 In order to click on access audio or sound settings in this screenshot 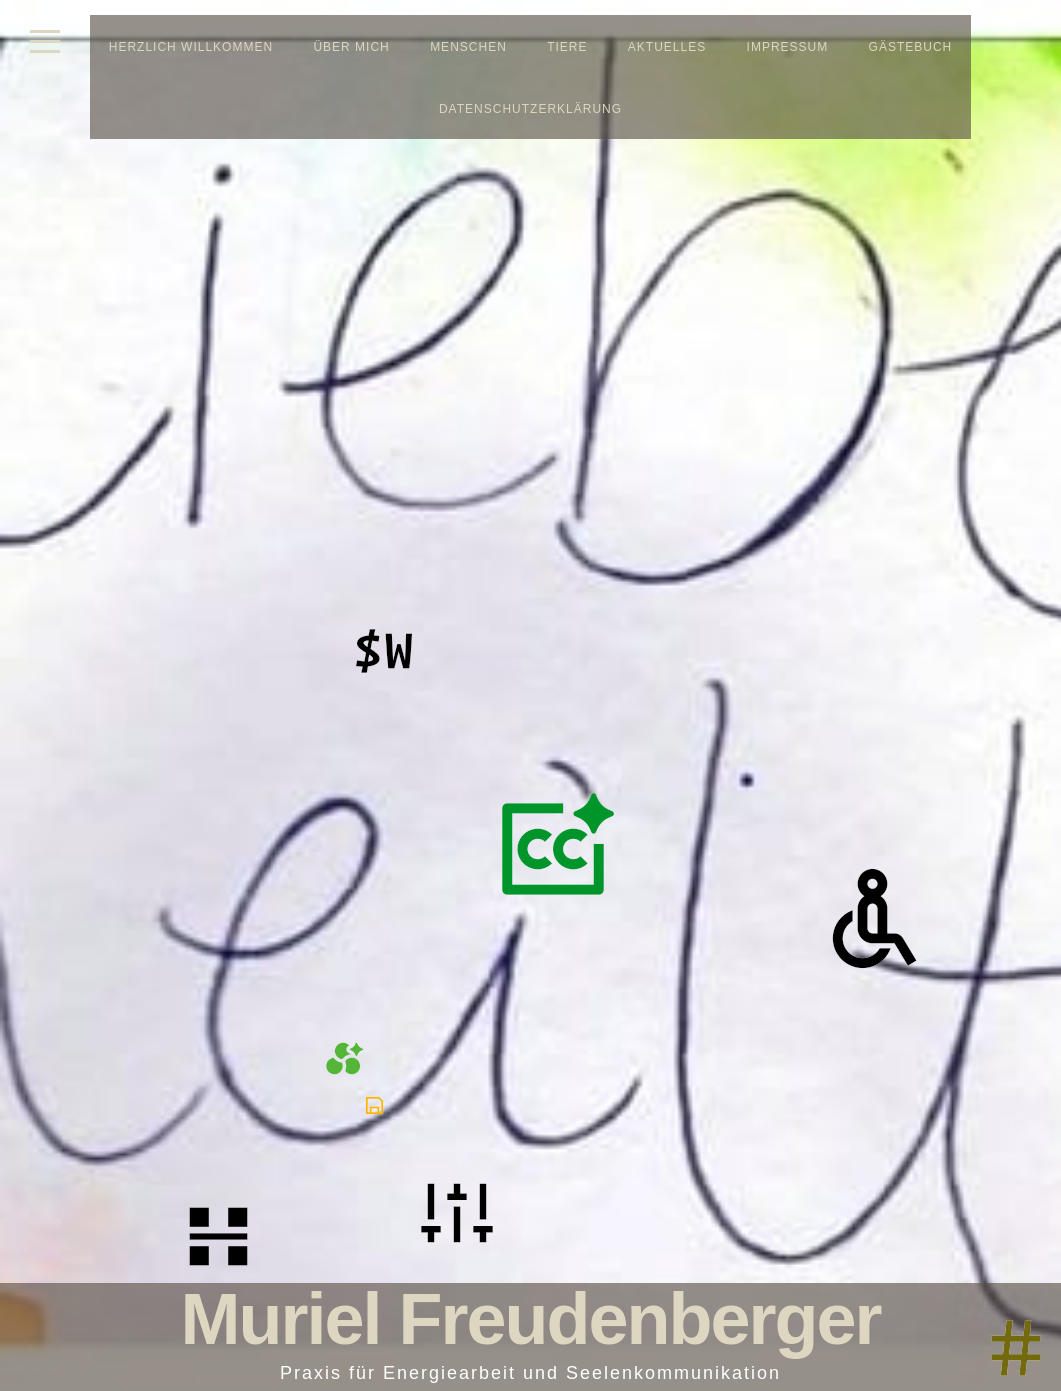, I will do `click(457, 1213)`.